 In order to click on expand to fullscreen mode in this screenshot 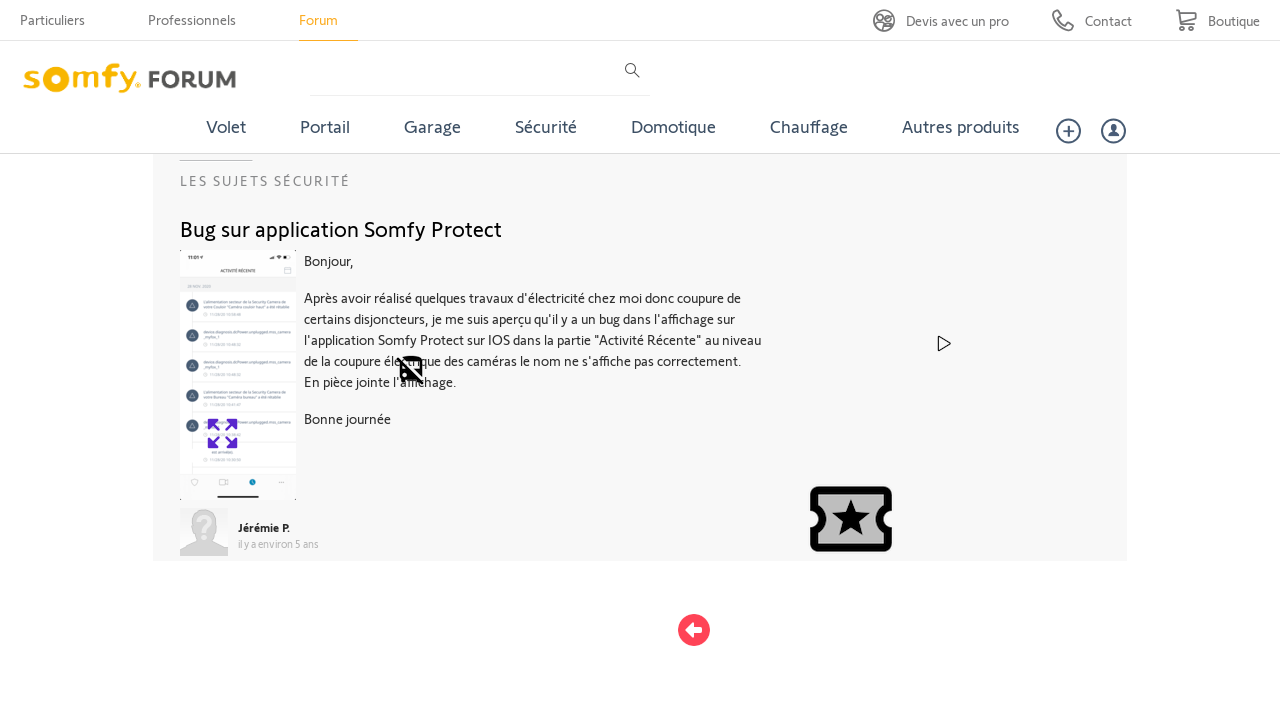, I will do `click(222, 433)`.